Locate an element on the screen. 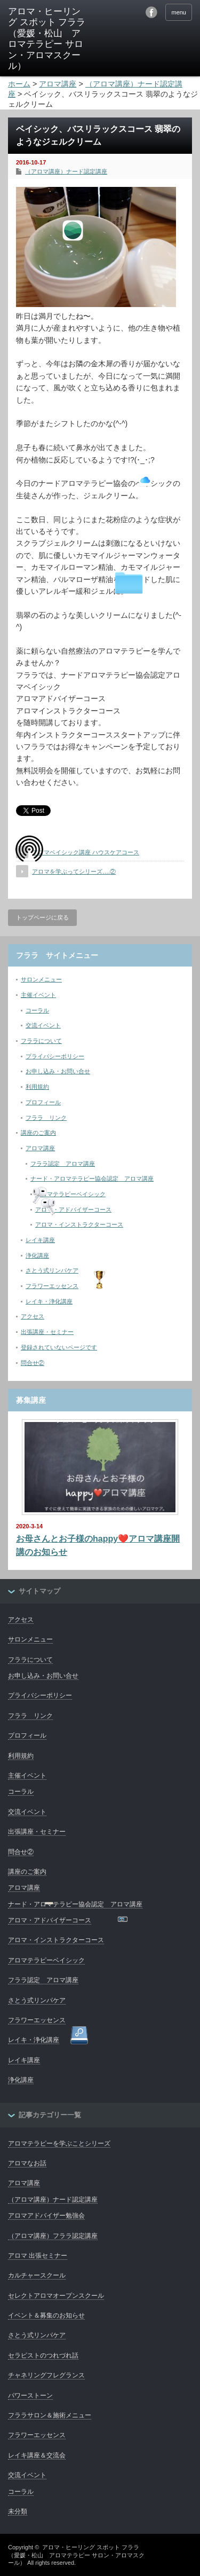 The image size is (200, 2576). snap window to left half of screen is located at coordinates (123, 1919).